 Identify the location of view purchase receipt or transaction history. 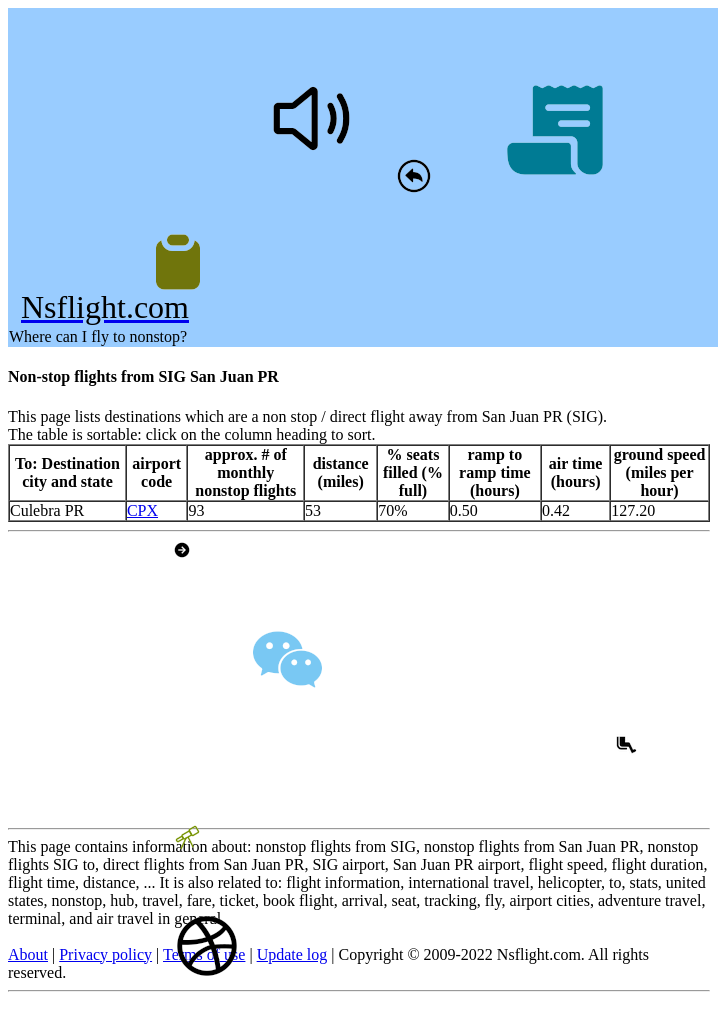
(555, 130).